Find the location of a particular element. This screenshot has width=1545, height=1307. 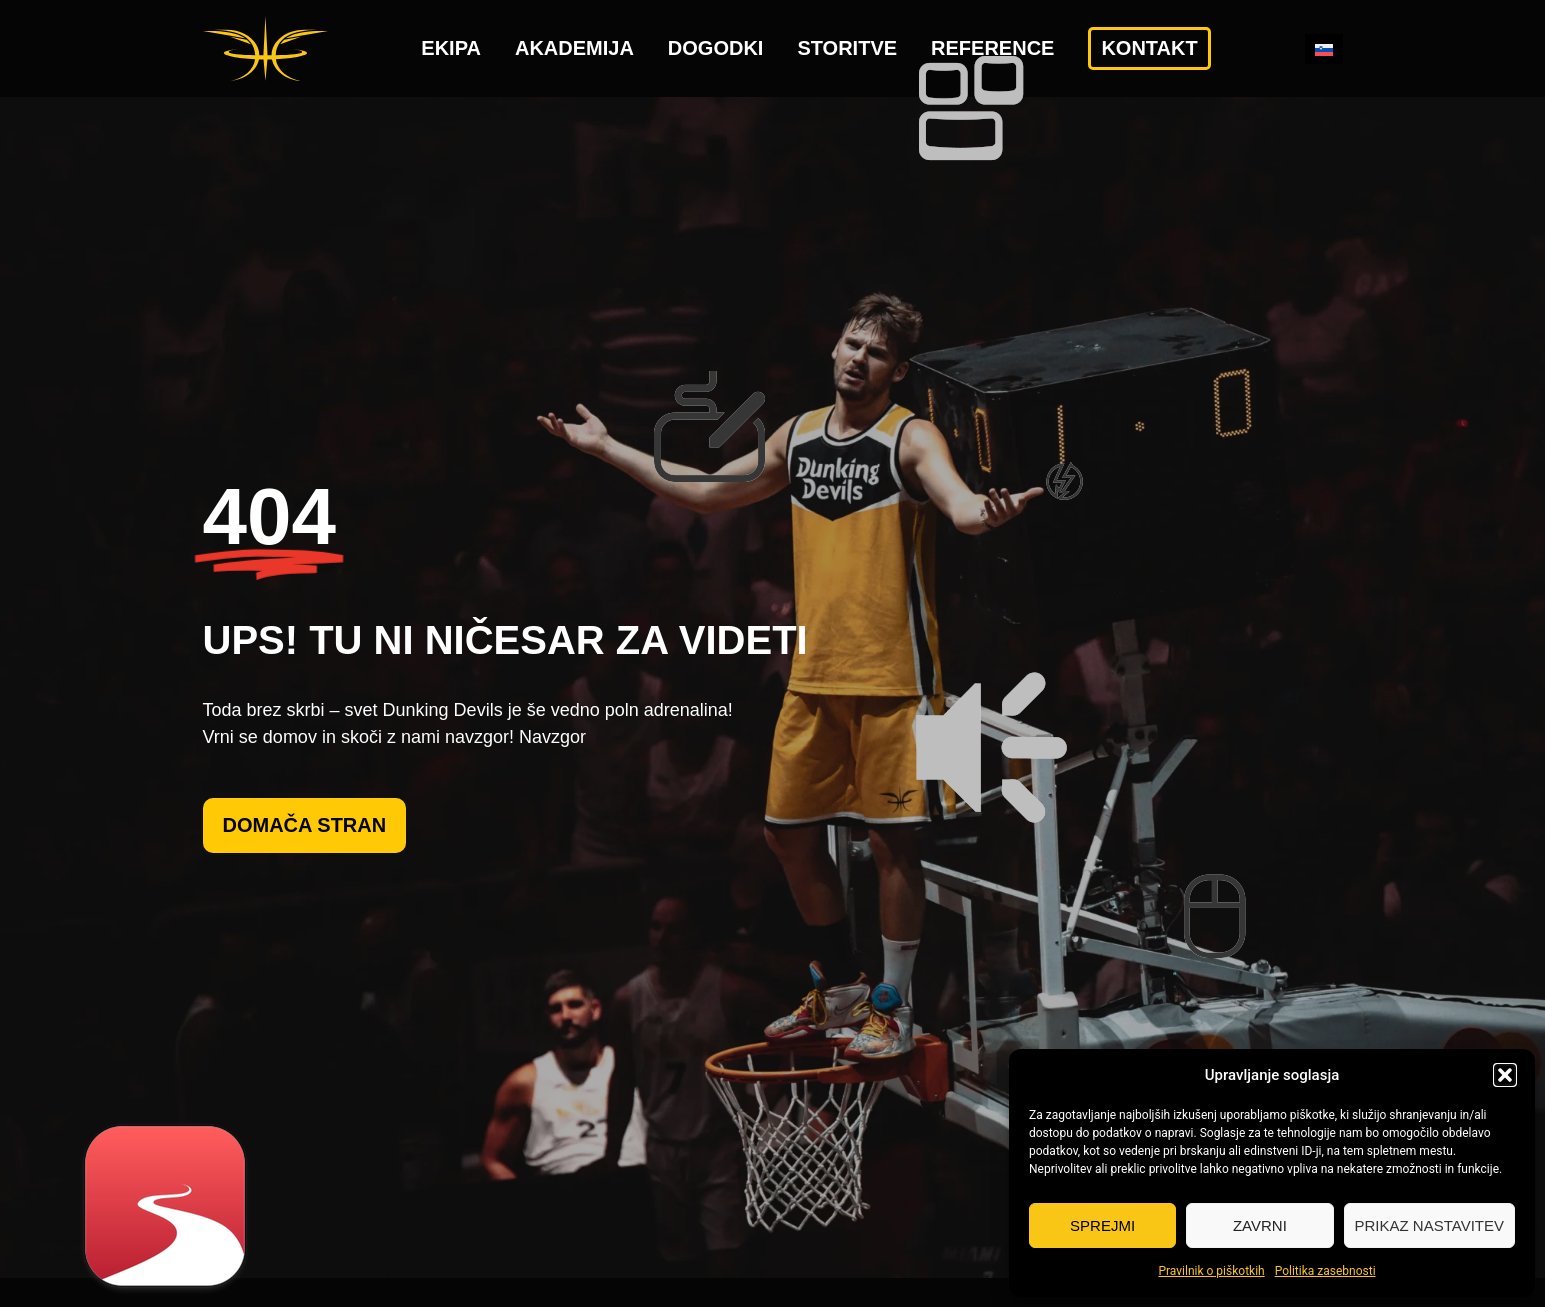

audio speaker output indicator is located at coordinates (991, 747).